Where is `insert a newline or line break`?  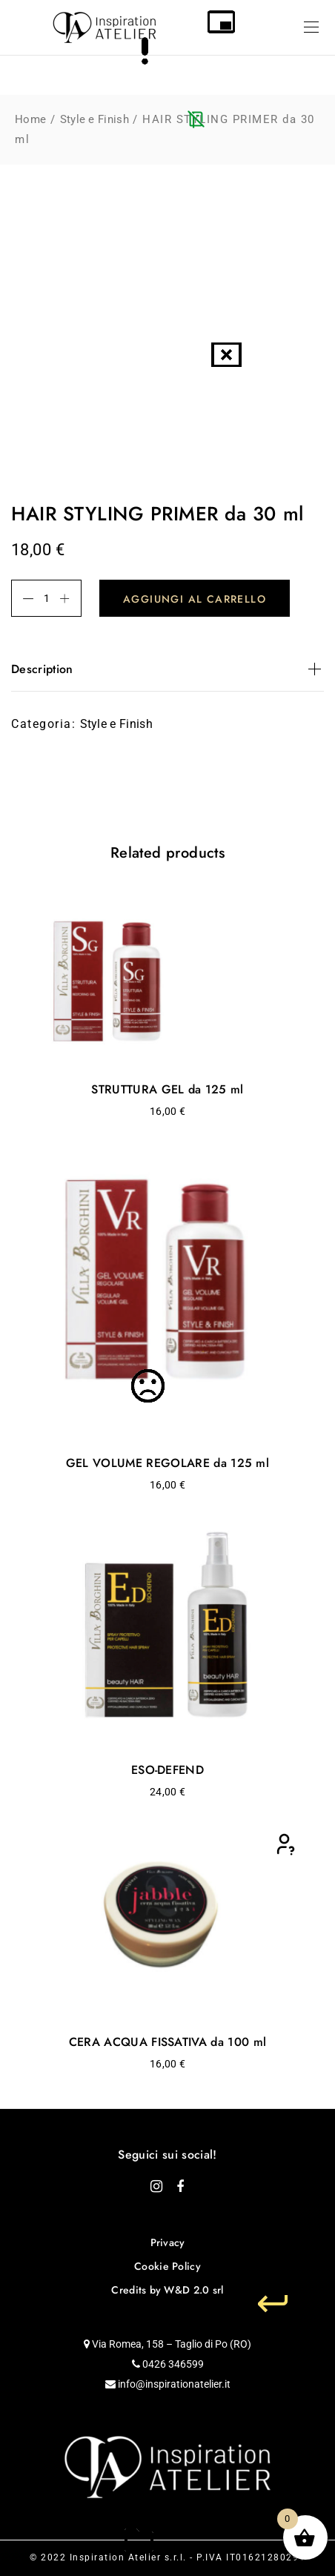 insert a newline or line break is located at coordinates (273, 2302).